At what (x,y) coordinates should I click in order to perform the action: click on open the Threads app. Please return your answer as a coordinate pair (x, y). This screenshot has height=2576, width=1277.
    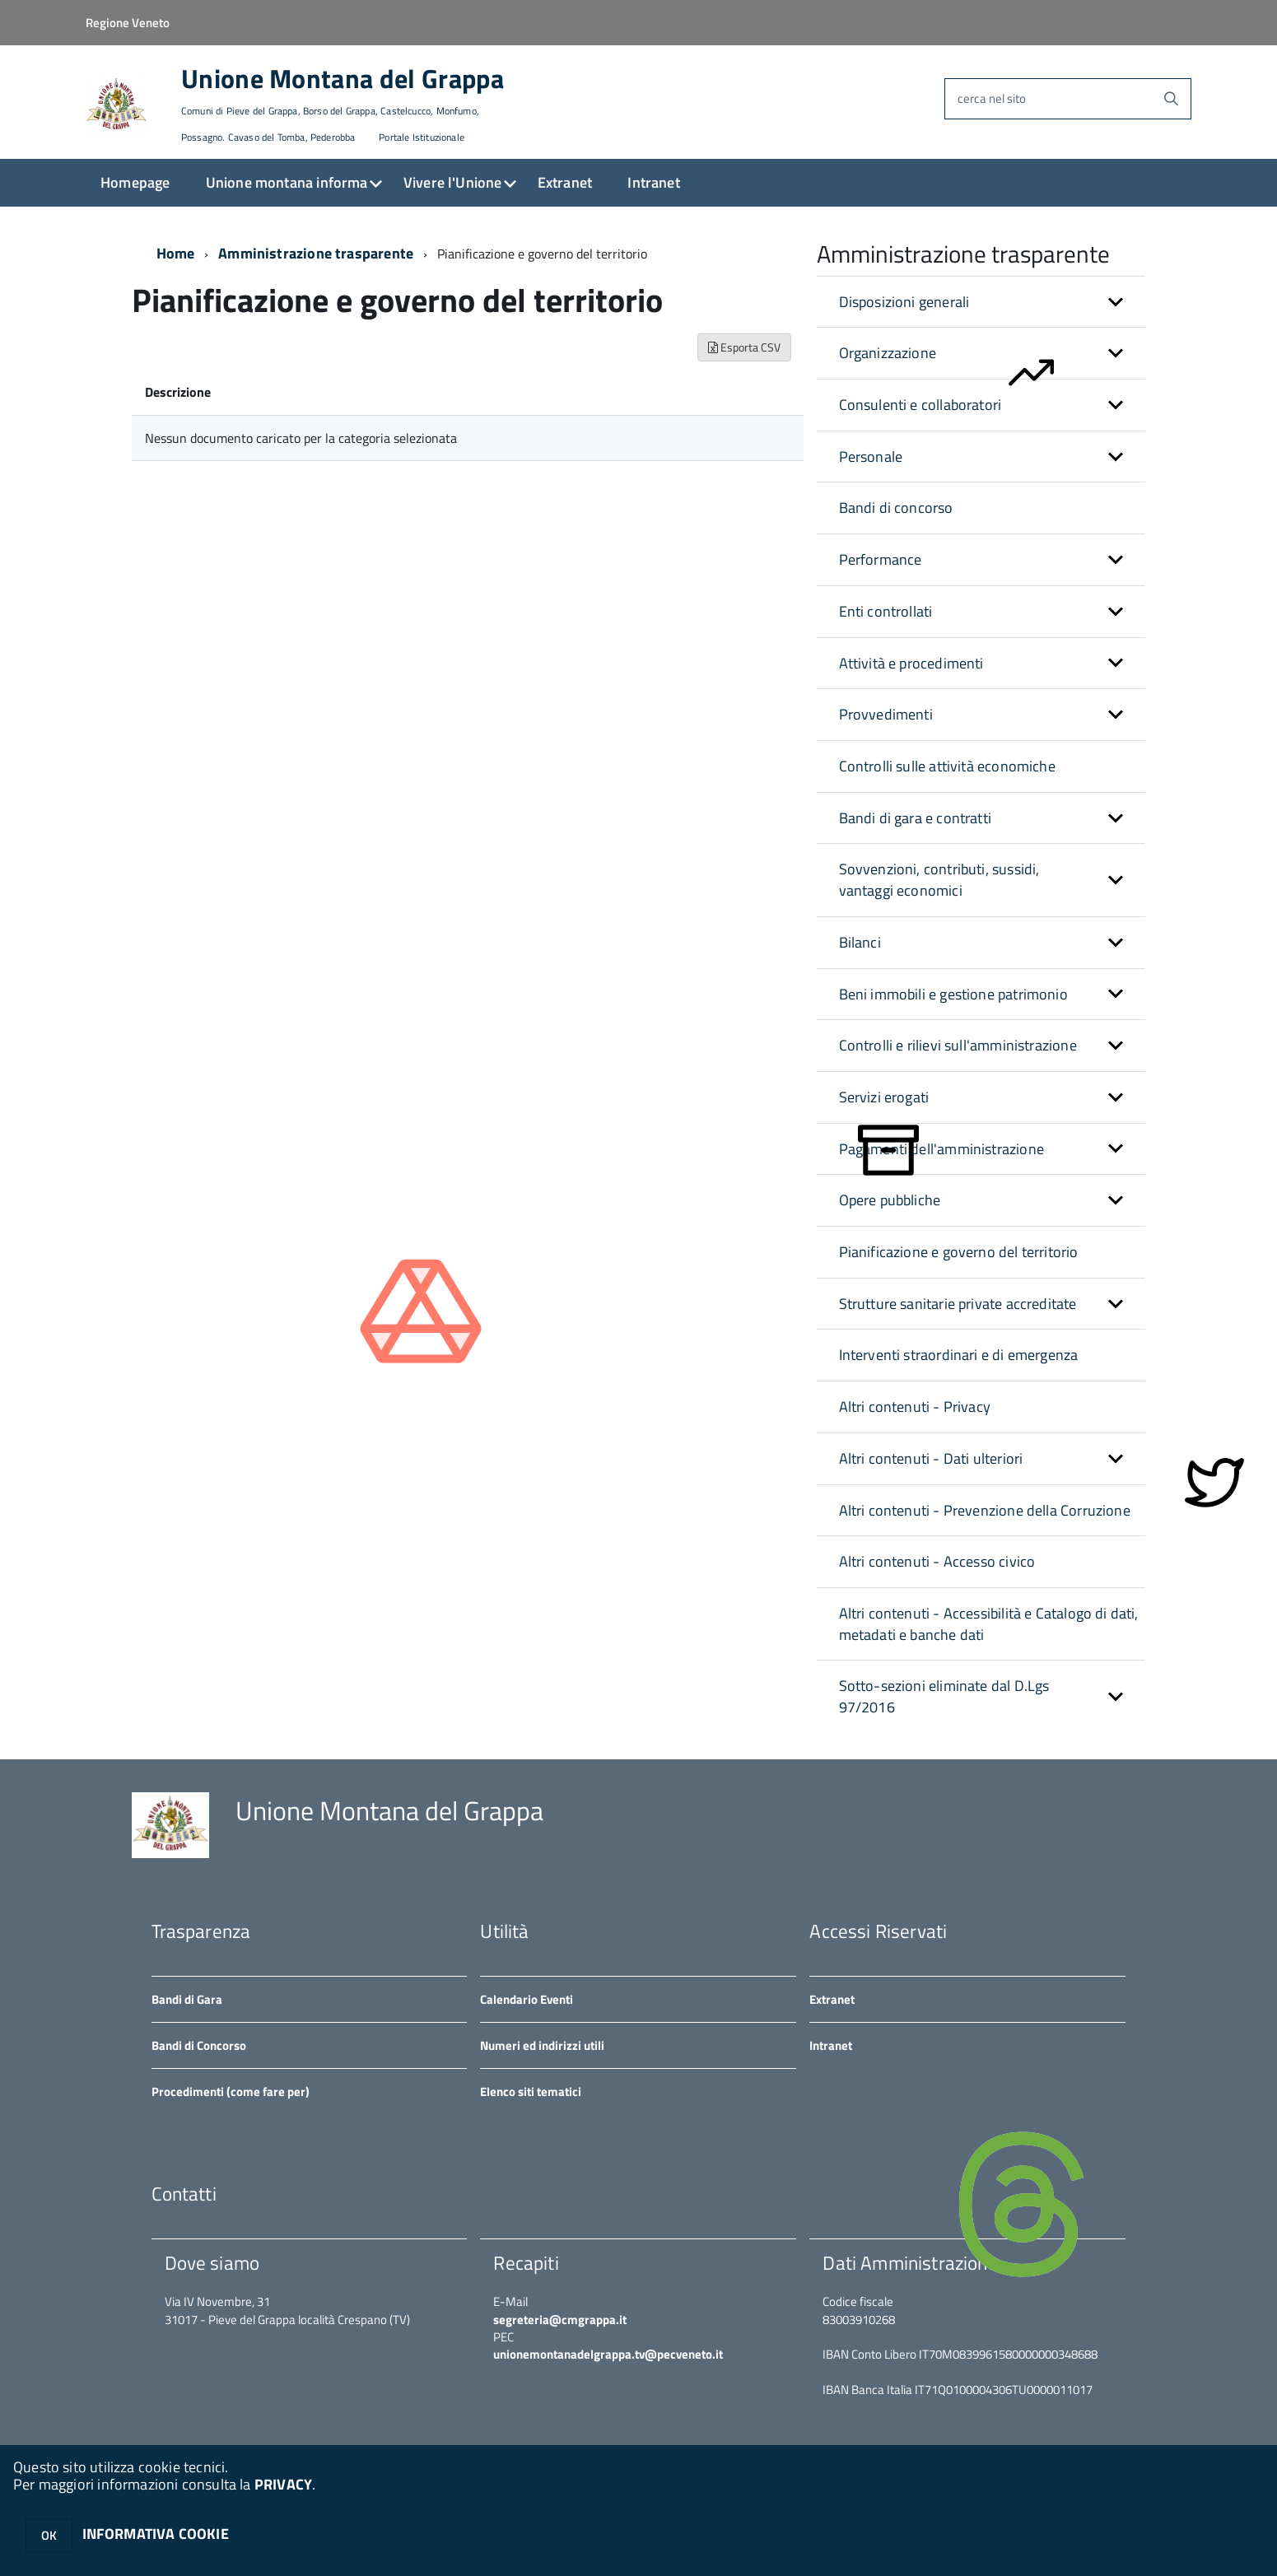
    Looking at the image, I should click on (1021, 2204).